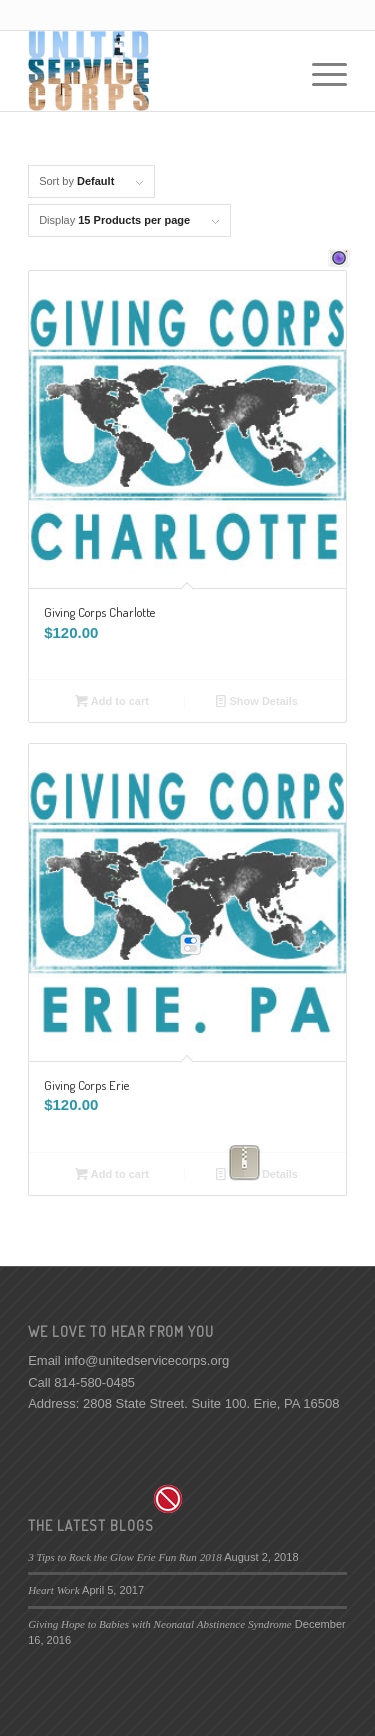  Describe the element at coordinates (168, 1499) in the screenshot. I see `delete selected email message` at that location.